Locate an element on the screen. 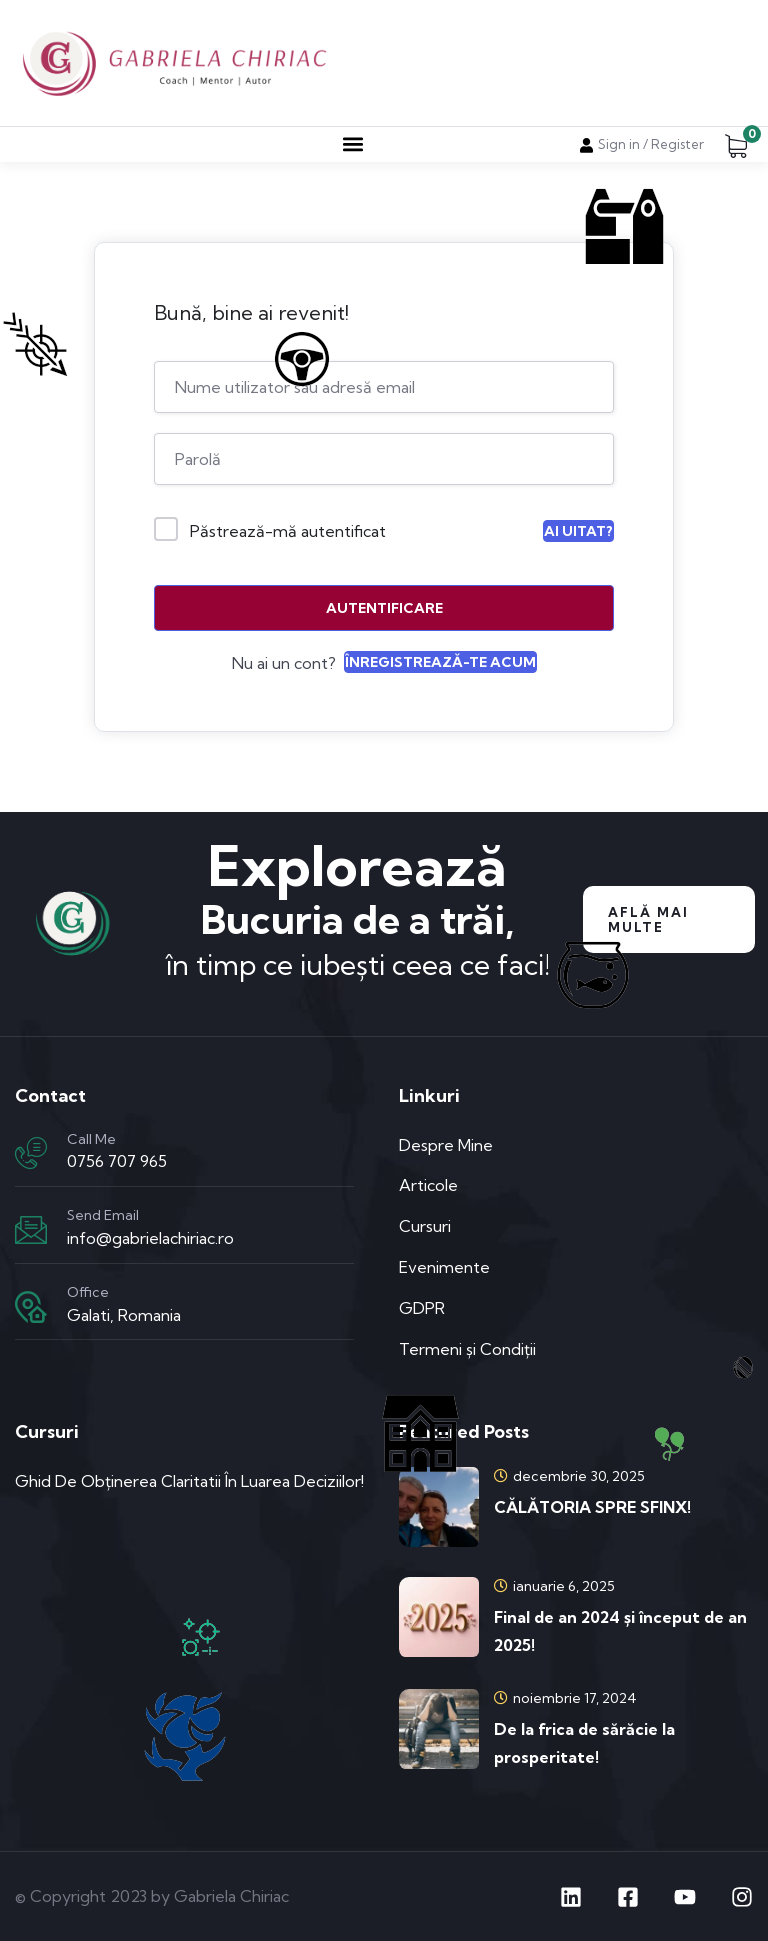 This screenshot has width=768, height=1941. access driving or vehicle controls is located at coordinates (302, 359).